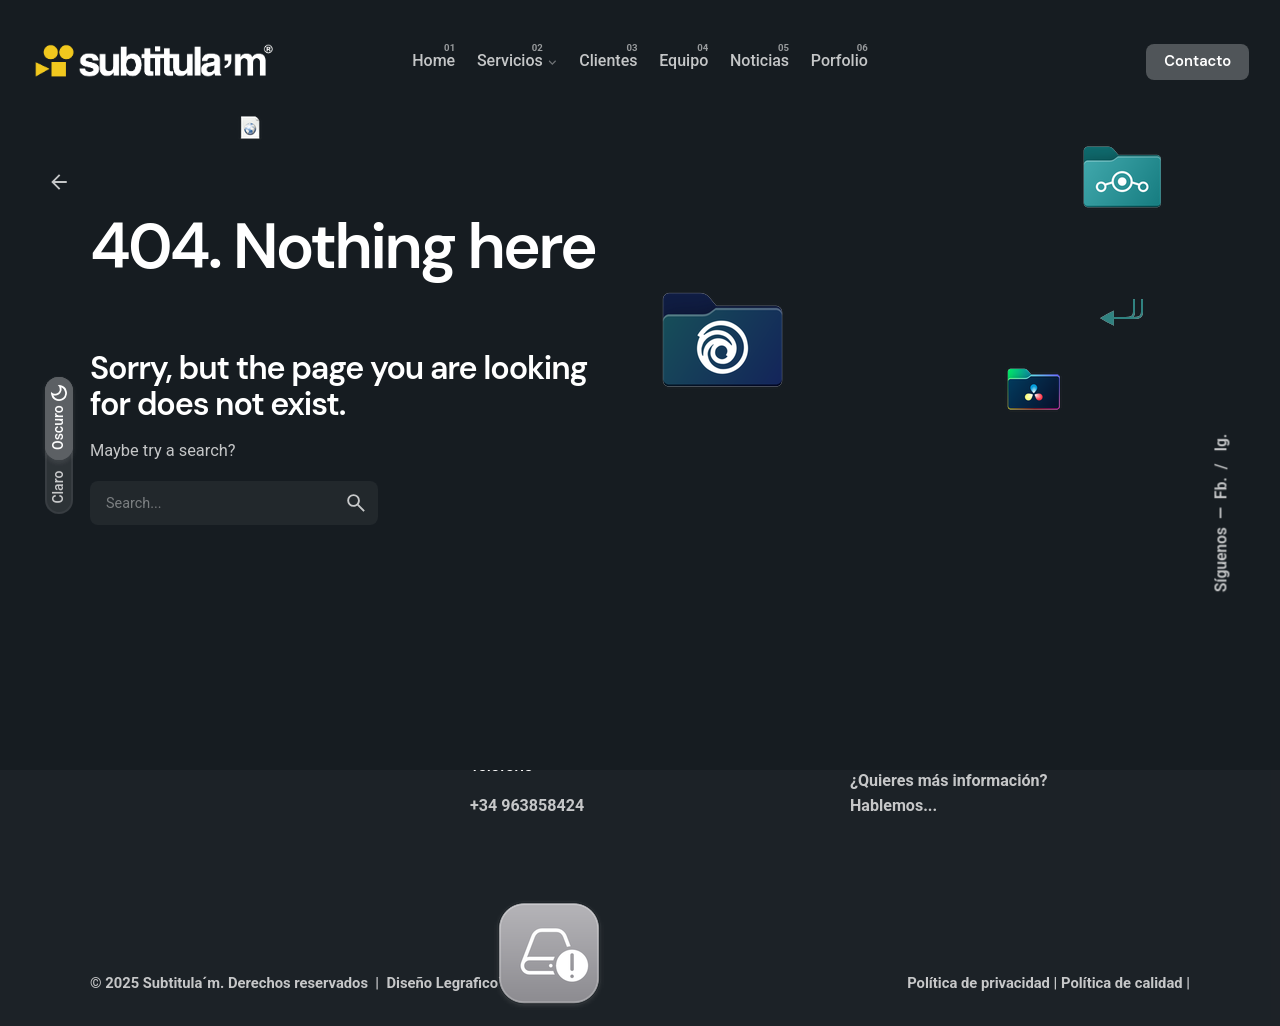 This screenshot has height=1026, width=1280. Describe the element at coordinates (1033, 390) in the screenshot. I see `open davinci resolve project files folder` at that location.